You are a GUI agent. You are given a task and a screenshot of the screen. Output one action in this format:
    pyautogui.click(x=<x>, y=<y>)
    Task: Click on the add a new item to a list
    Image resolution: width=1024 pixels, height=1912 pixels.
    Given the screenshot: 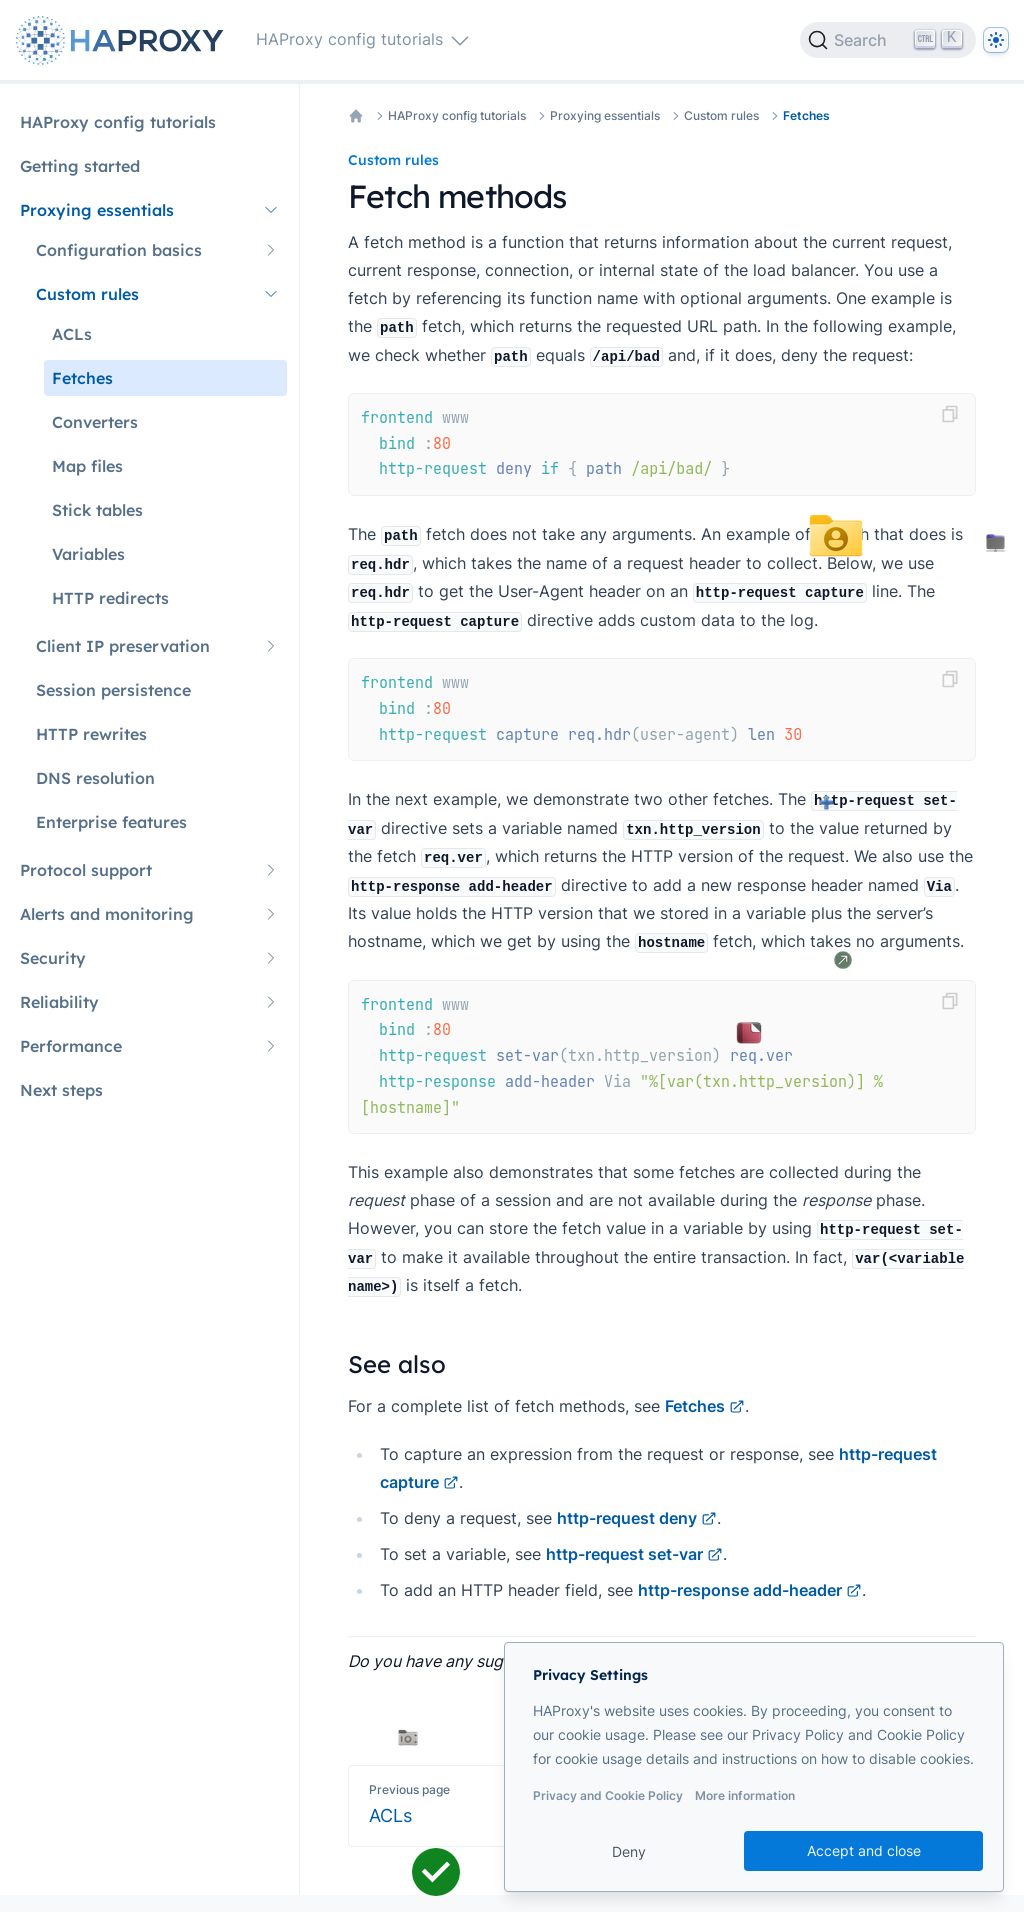 What is the action you would take?
    pyautogui.click(x=826, y=803)
    